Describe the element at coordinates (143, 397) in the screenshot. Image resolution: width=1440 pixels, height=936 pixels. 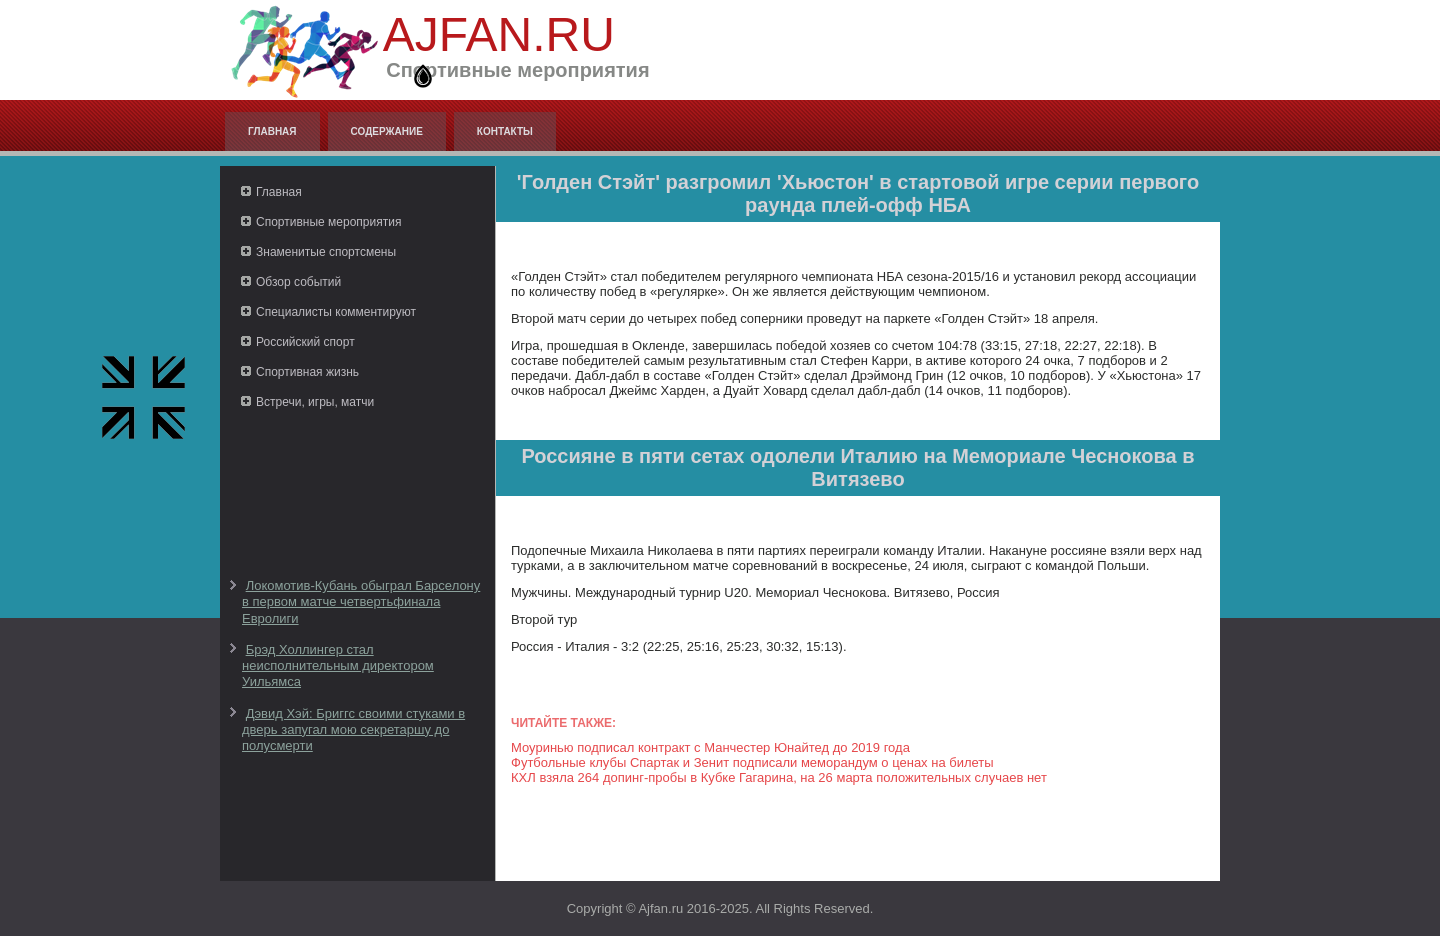
I see `select United Kingdom as region or language` at that location.